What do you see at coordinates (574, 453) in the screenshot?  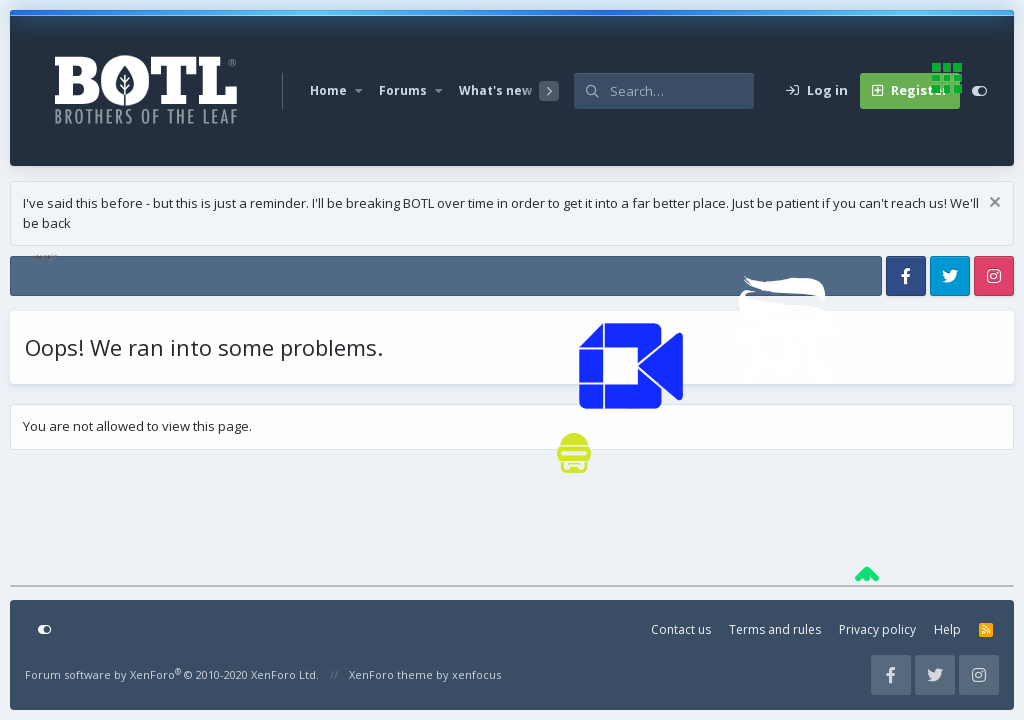 I see `rubocop ruby code linter logo` at bounding box center [574, 453].